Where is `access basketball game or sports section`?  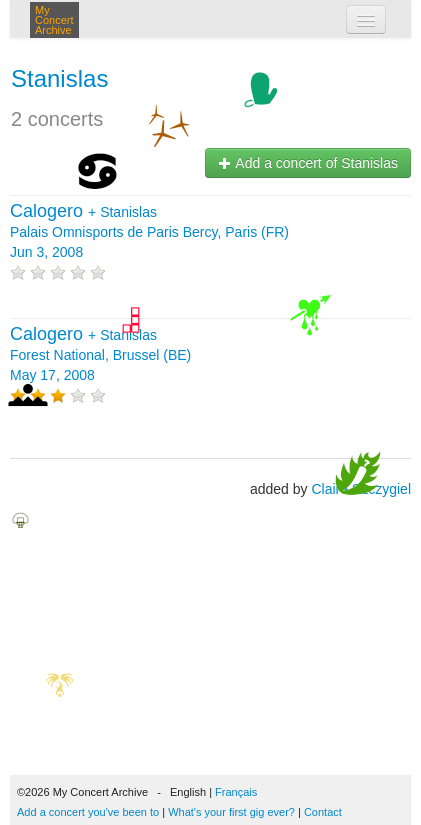
access basketball game or sports section is located at coordinates (20, 520).